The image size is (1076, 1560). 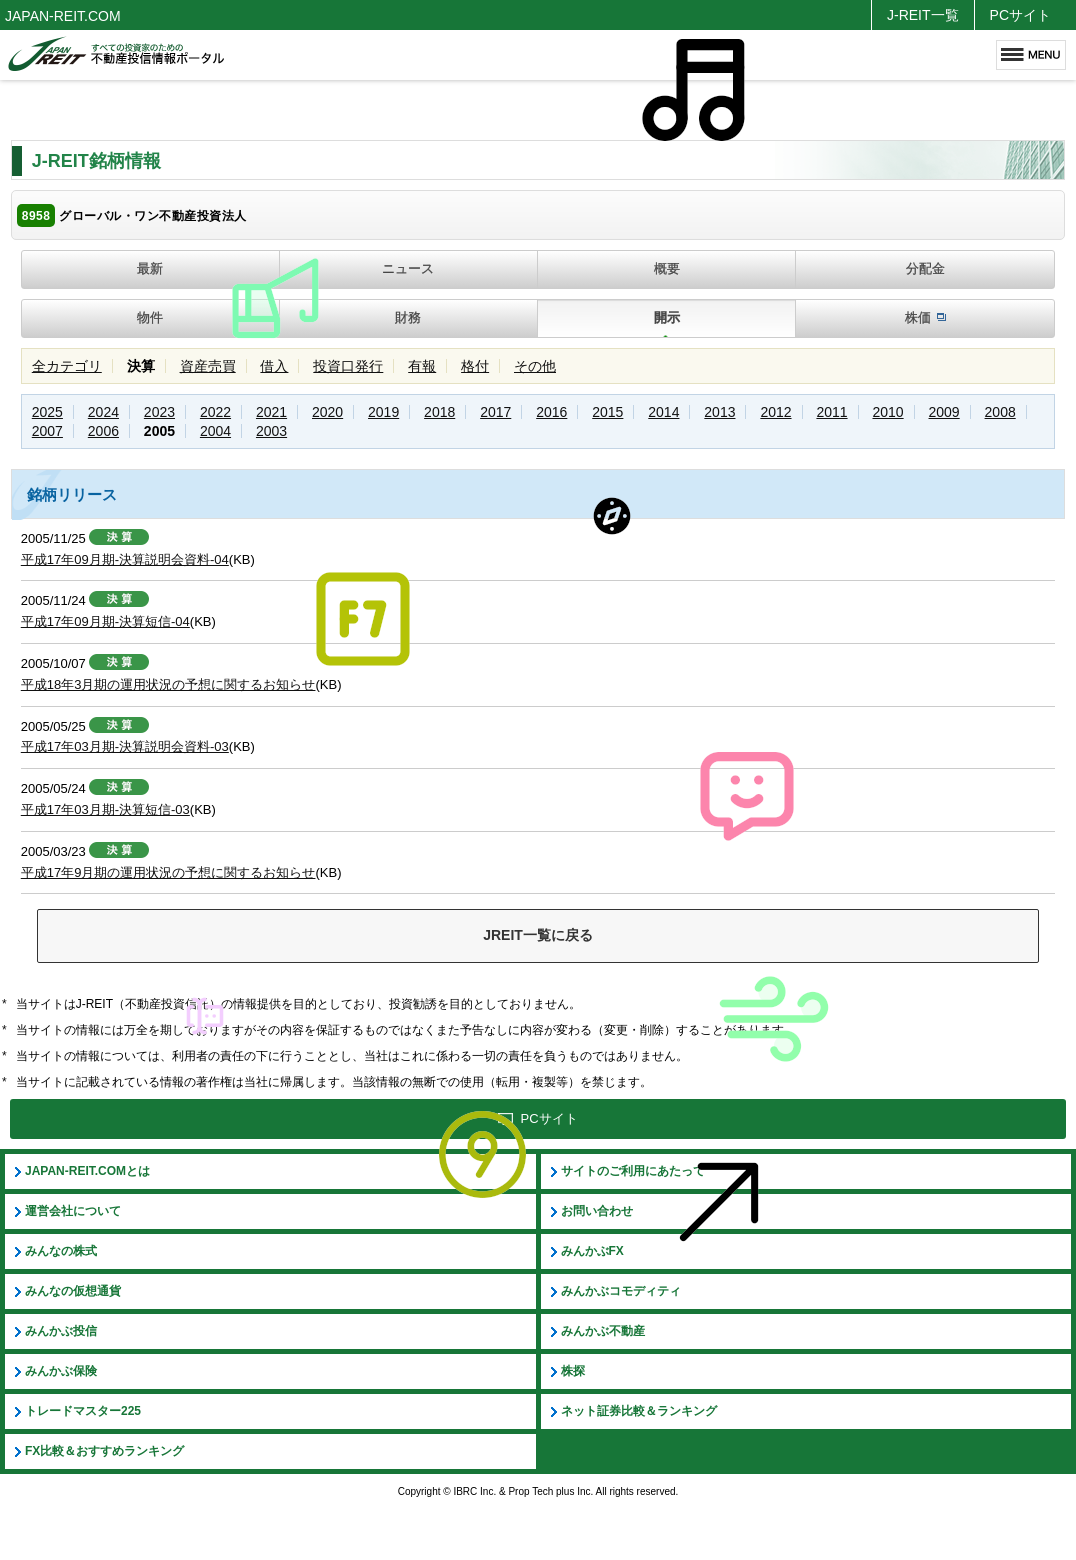 I want to click on open link in new tab or window, so click(x=719, y=1202).